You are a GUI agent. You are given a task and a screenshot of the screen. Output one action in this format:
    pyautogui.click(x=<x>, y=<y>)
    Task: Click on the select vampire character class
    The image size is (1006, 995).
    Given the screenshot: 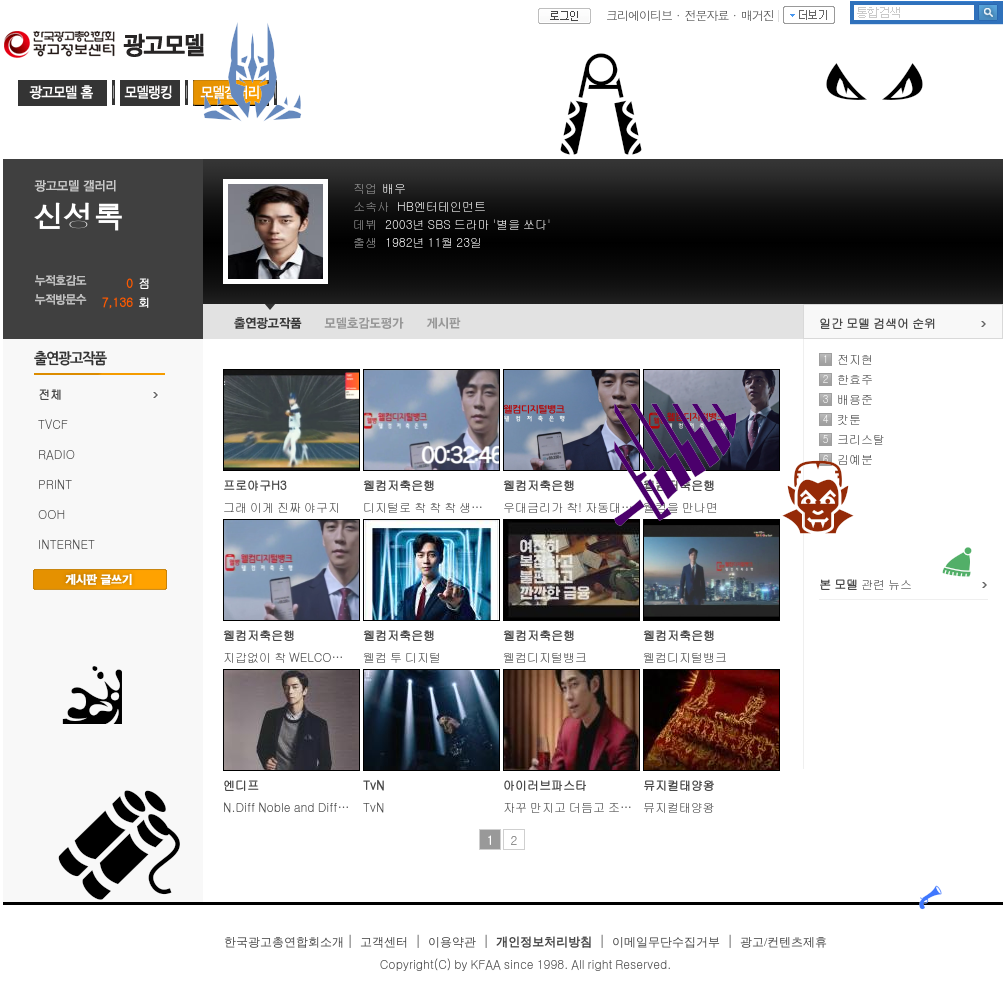 What is the action you would take?
    pyautogui.click(x=818, y=497)
    